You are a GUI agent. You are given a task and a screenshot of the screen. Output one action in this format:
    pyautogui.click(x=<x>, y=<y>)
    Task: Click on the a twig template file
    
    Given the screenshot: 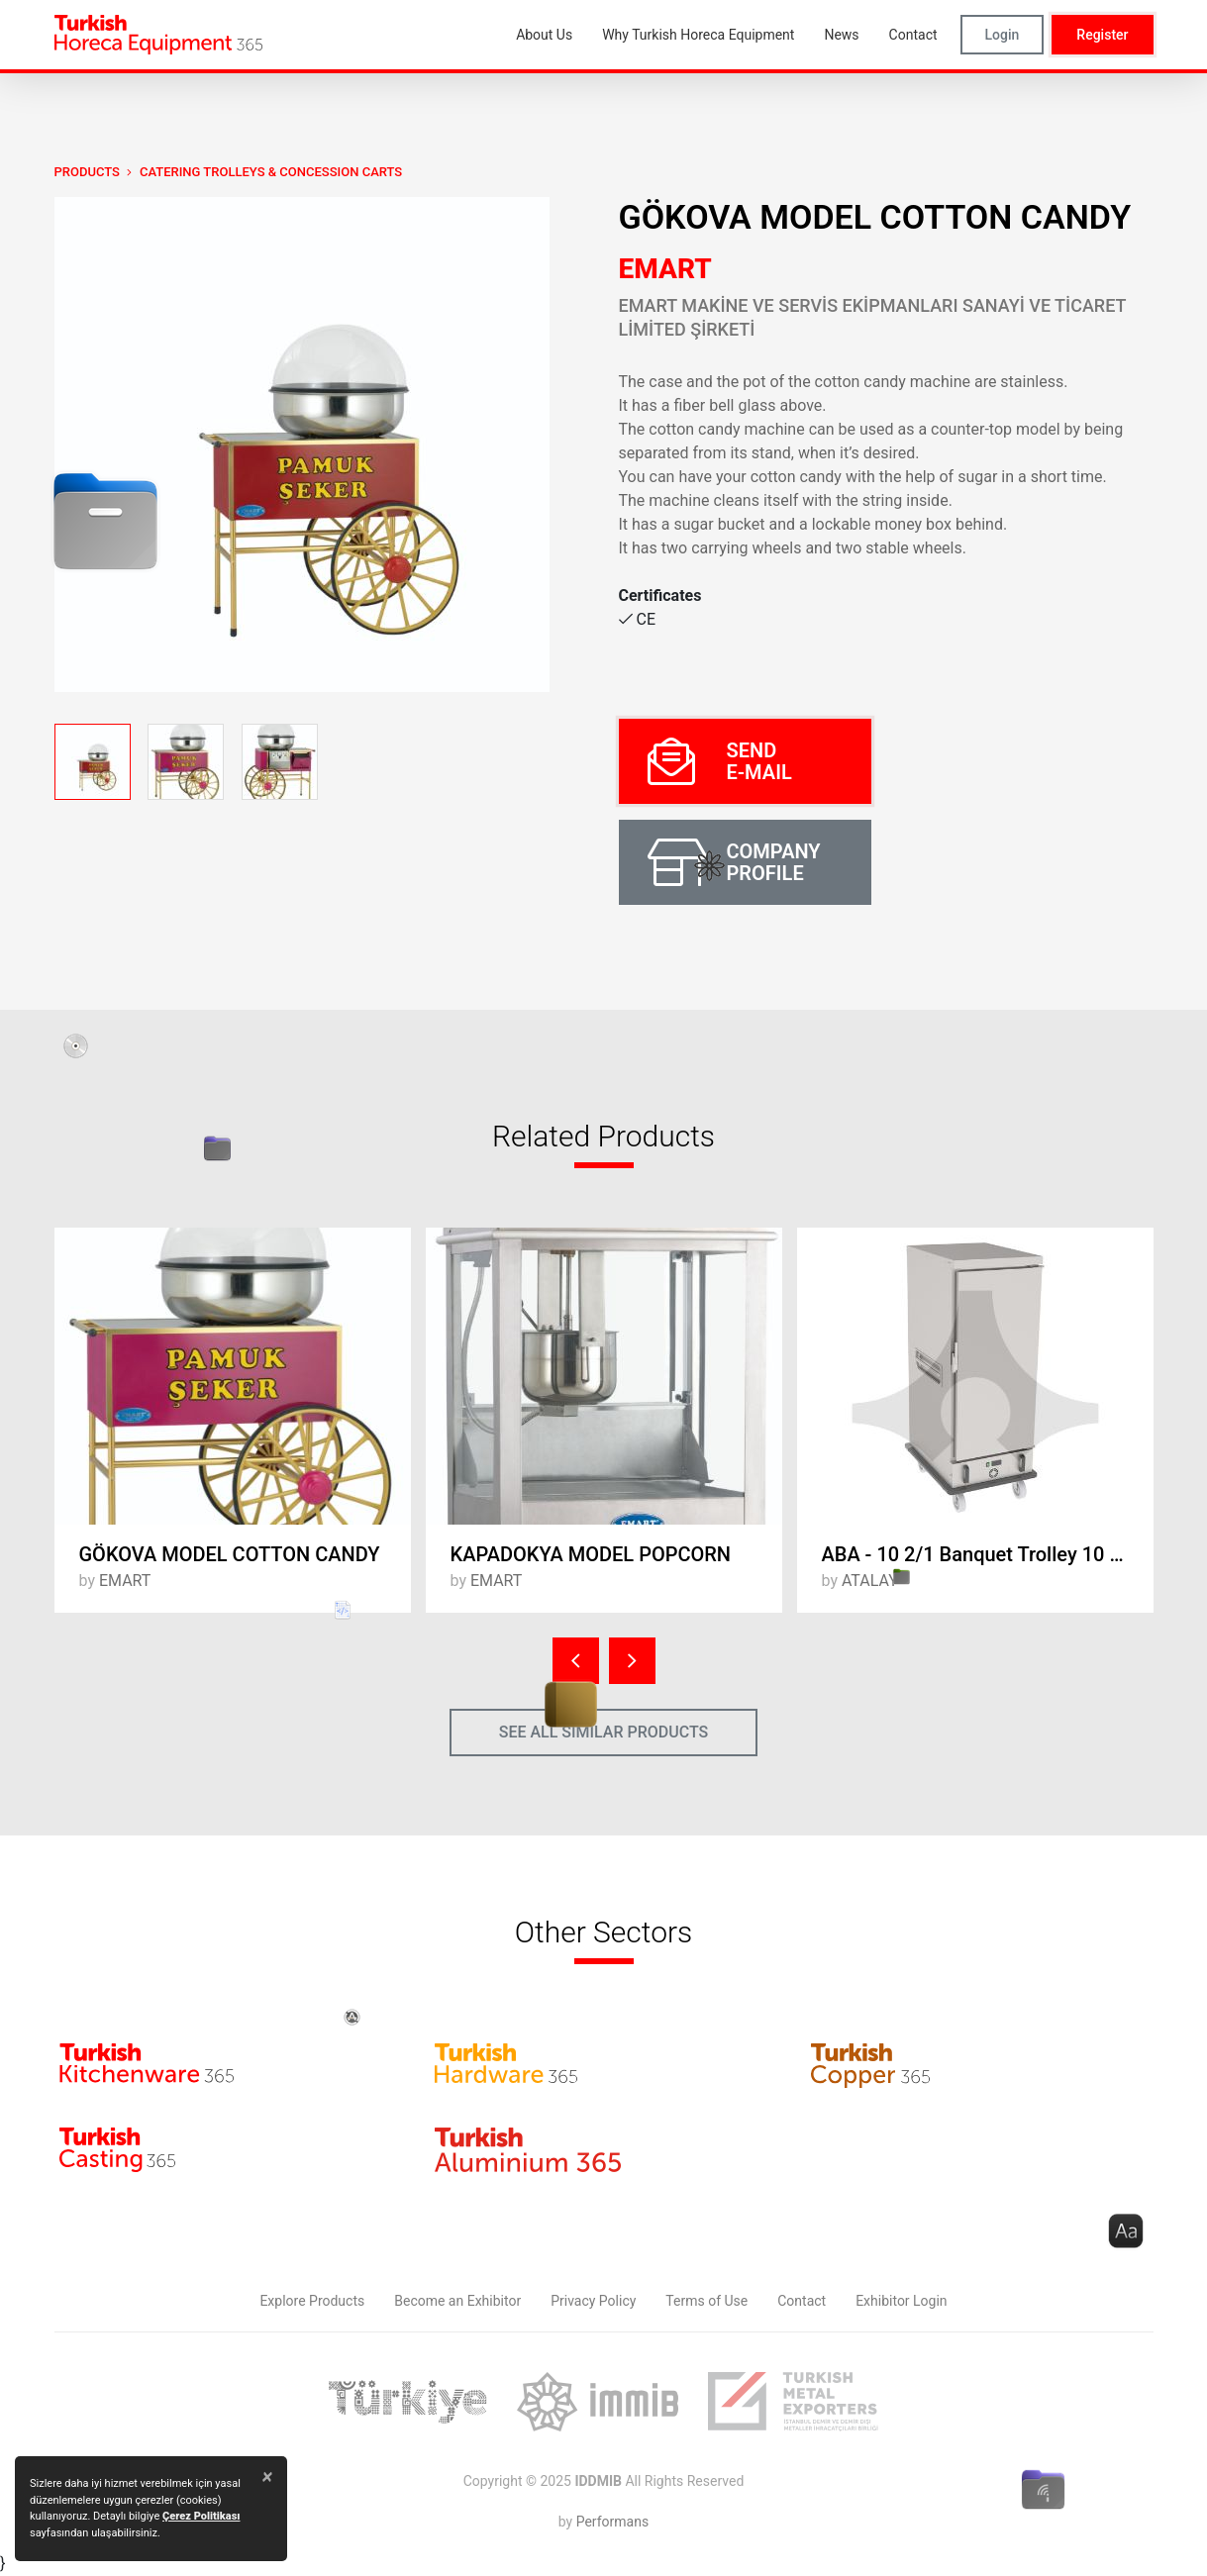 What is the action you would take?
    pyautogui.click(x=343, y=1610)
    